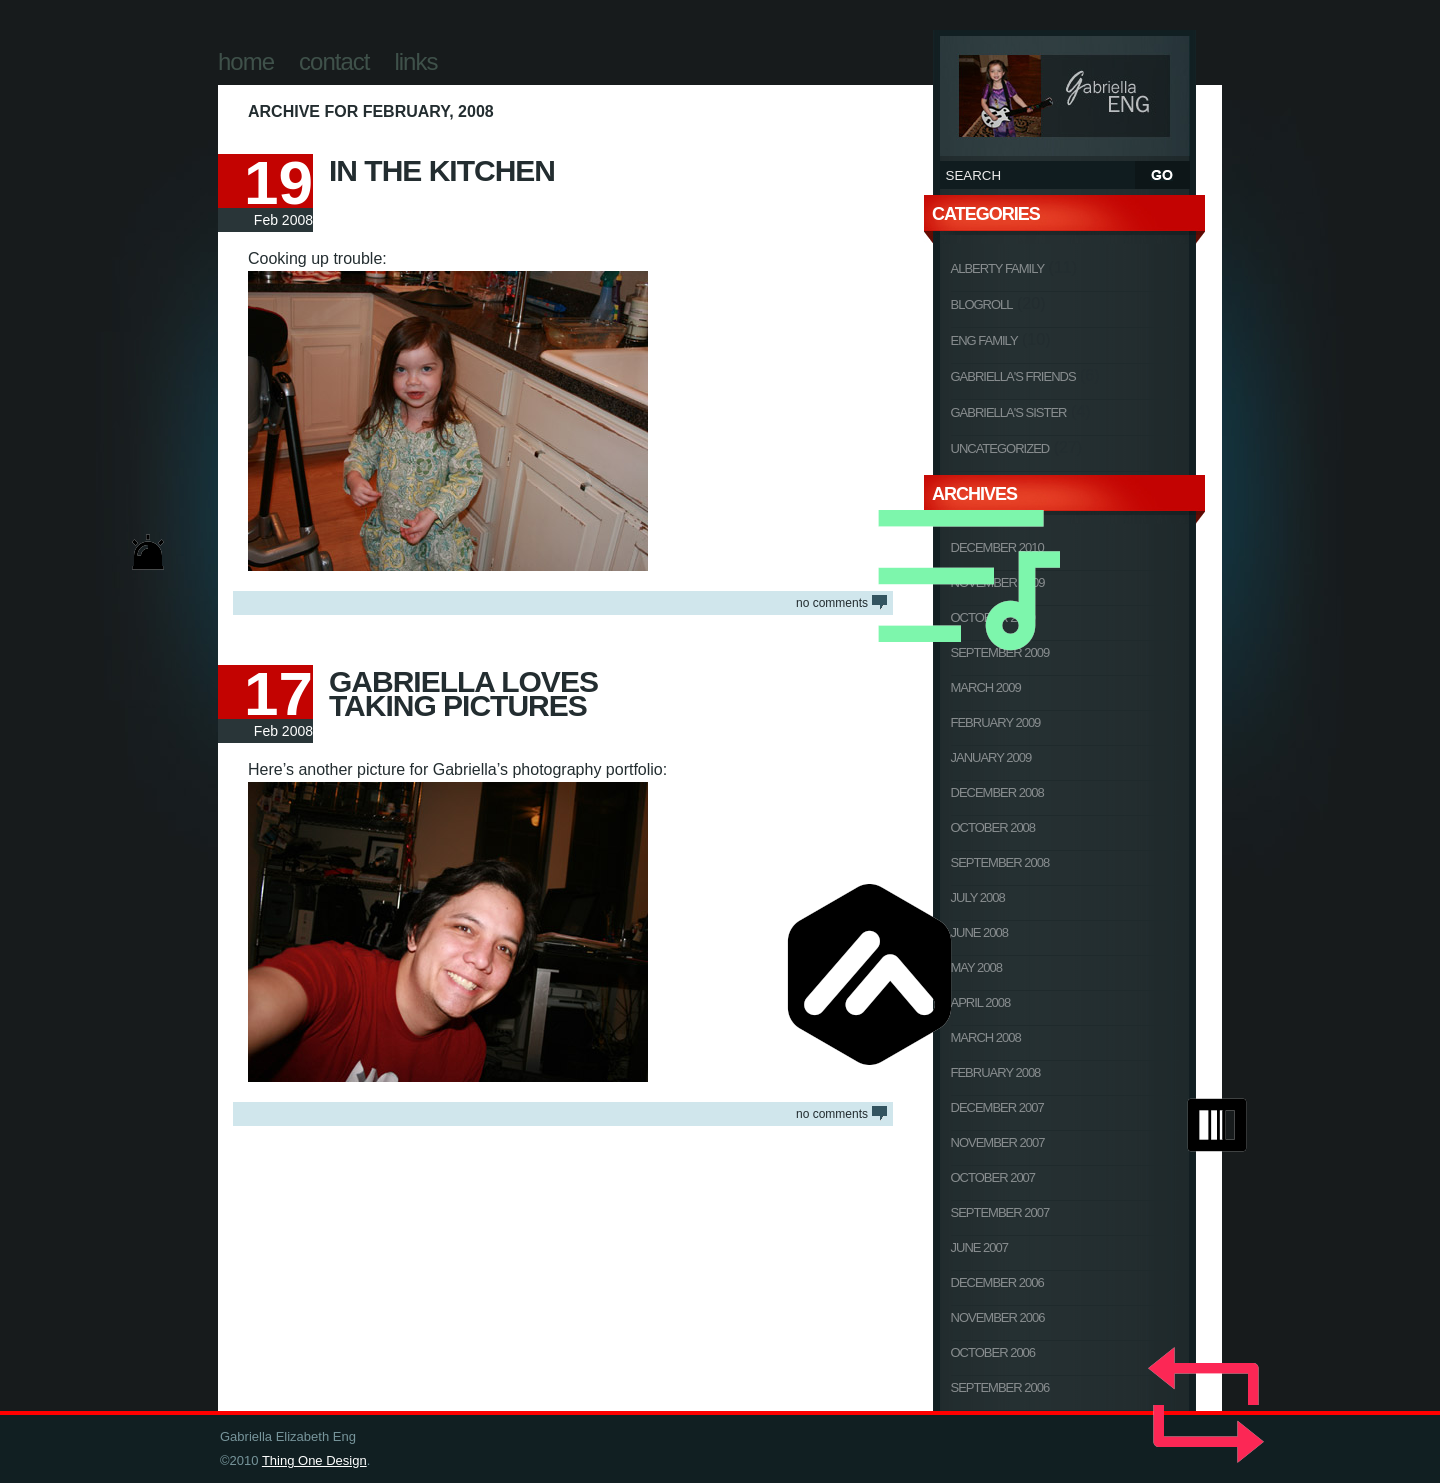 The width and height of the screenshot is (1440, 1483). What do you see at coordinates (961, 576) in the screenshot?
I see `view your playlist` at bounding box center [961, 576].